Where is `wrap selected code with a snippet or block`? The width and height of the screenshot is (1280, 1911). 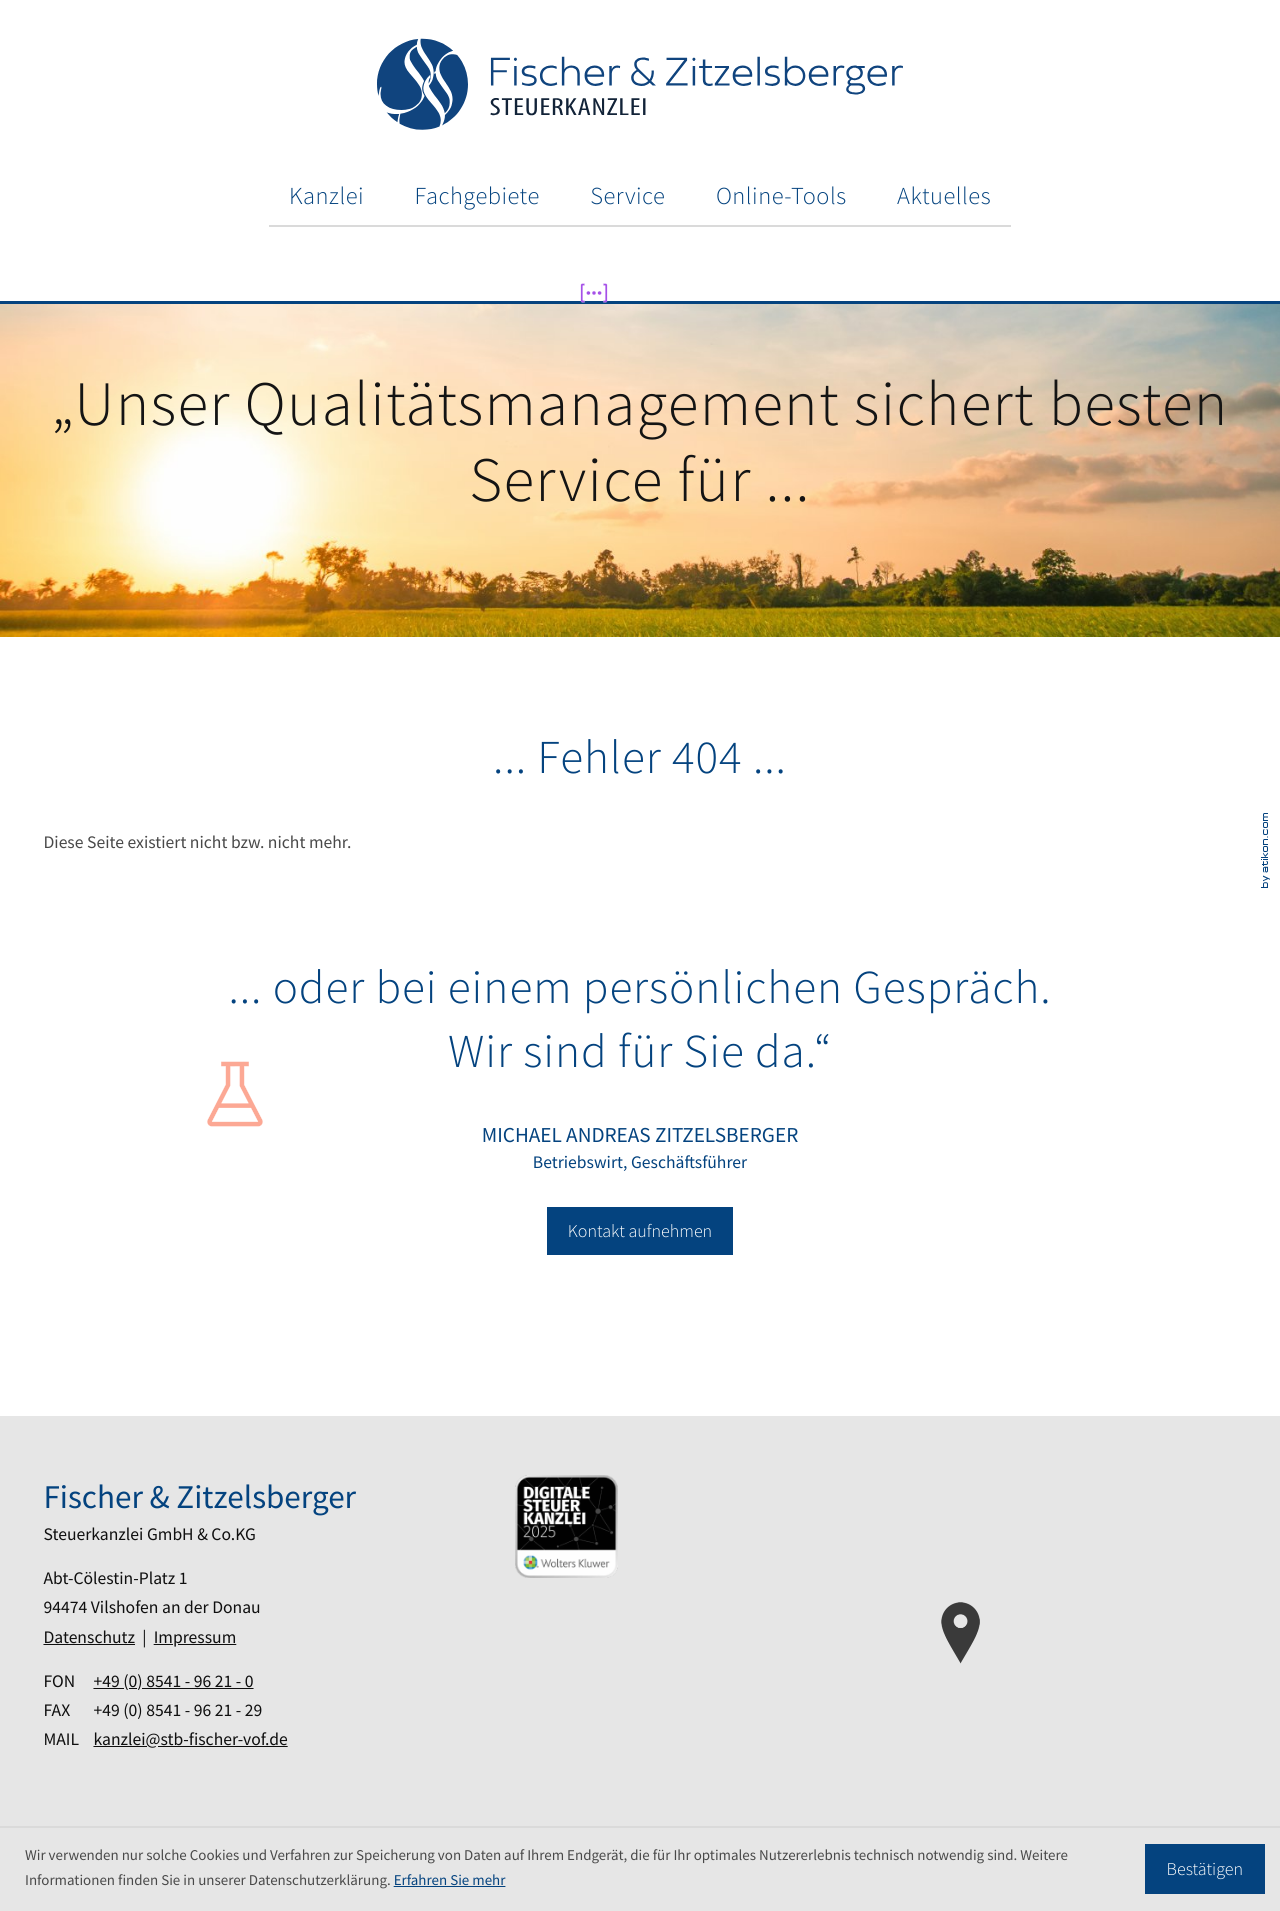
wrap selected code with a snippet or block is located at coordinates (594, 293).